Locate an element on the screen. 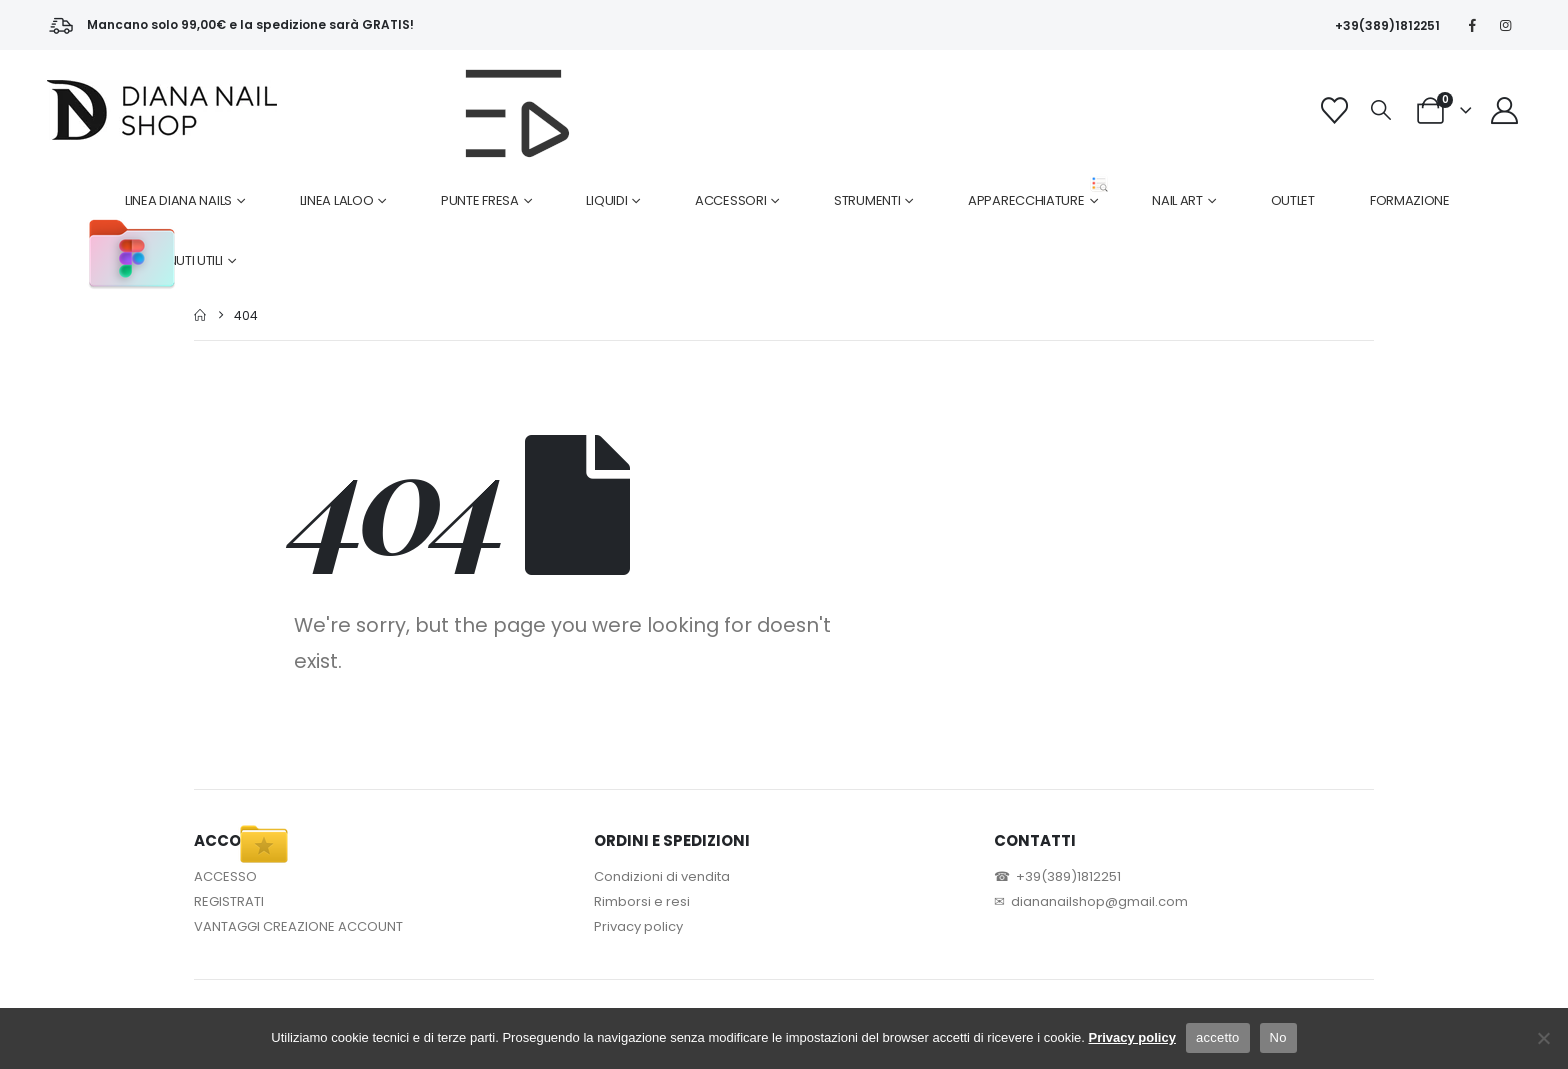 The width and height of the screenshot is (1568, 1069). access your bookmarked or favorite files is located at coordinates (264, 844).